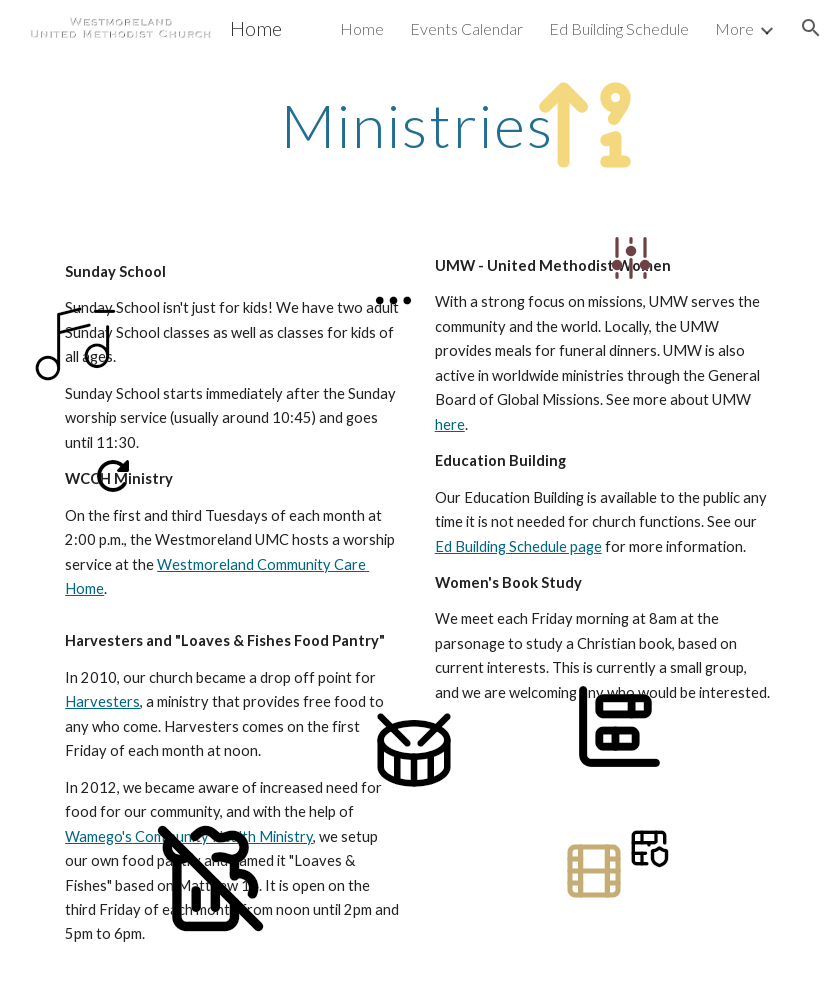 The width and height of the screenshot is (835, 985). Describe the element at coordinates (649, 848) in the screenshot. I see `enable firewall protection` at that location.